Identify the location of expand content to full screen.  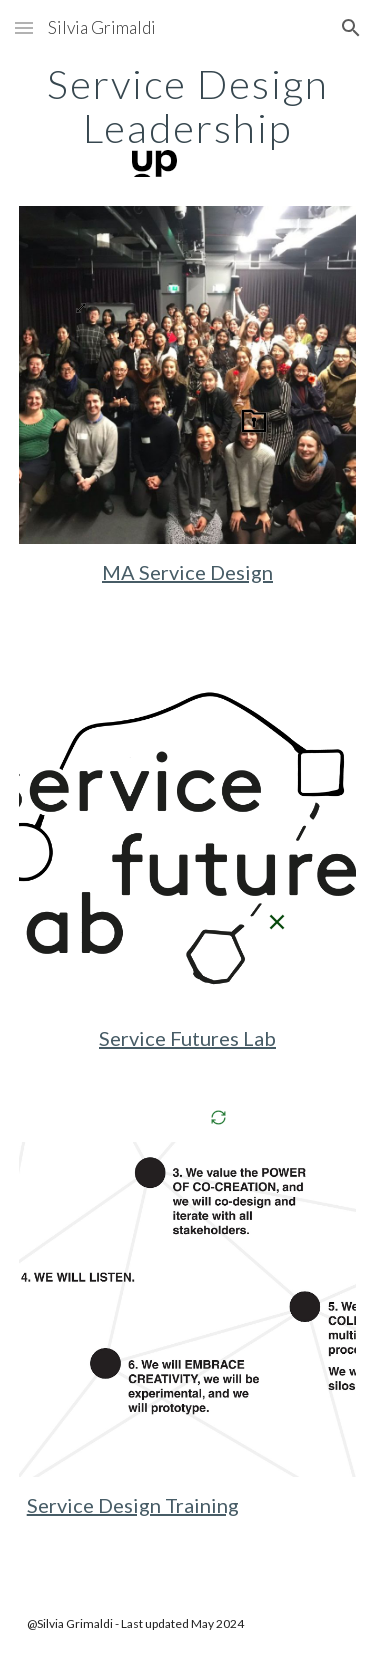
(81, 308).